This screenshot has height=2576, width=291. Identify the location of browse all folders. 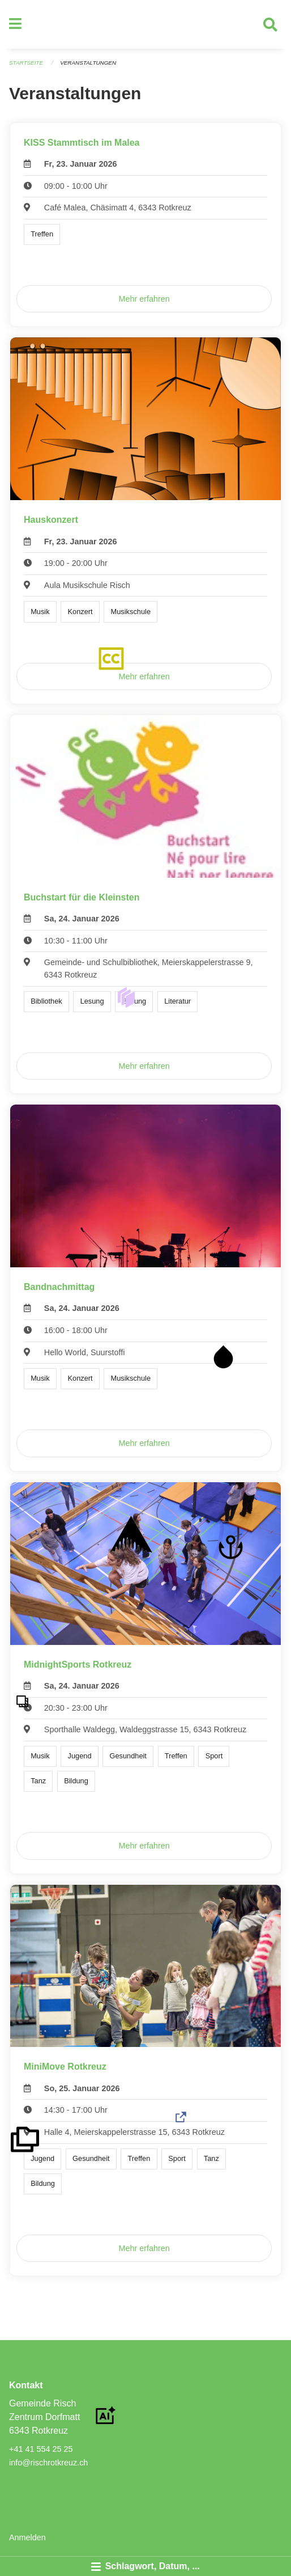
(25, 2139).